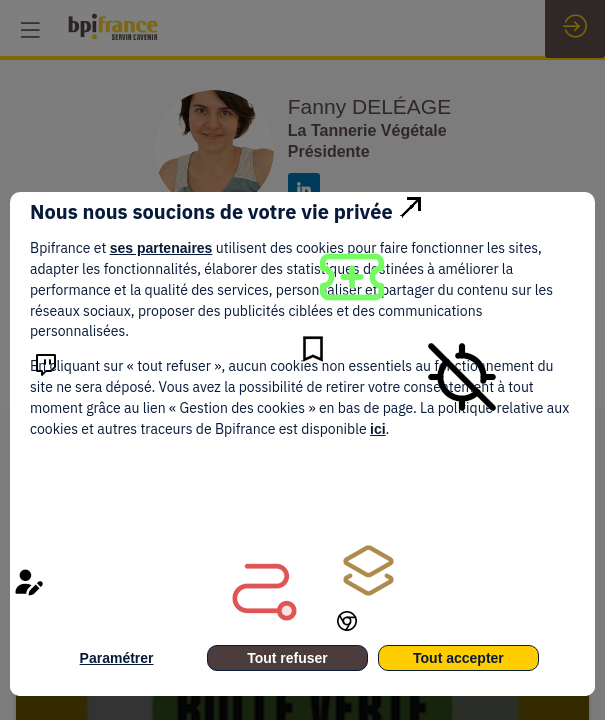  What do you see at coordinates (28, 581) in the screenshot?
I see `edit user profile` at bounding box center [28, 581].